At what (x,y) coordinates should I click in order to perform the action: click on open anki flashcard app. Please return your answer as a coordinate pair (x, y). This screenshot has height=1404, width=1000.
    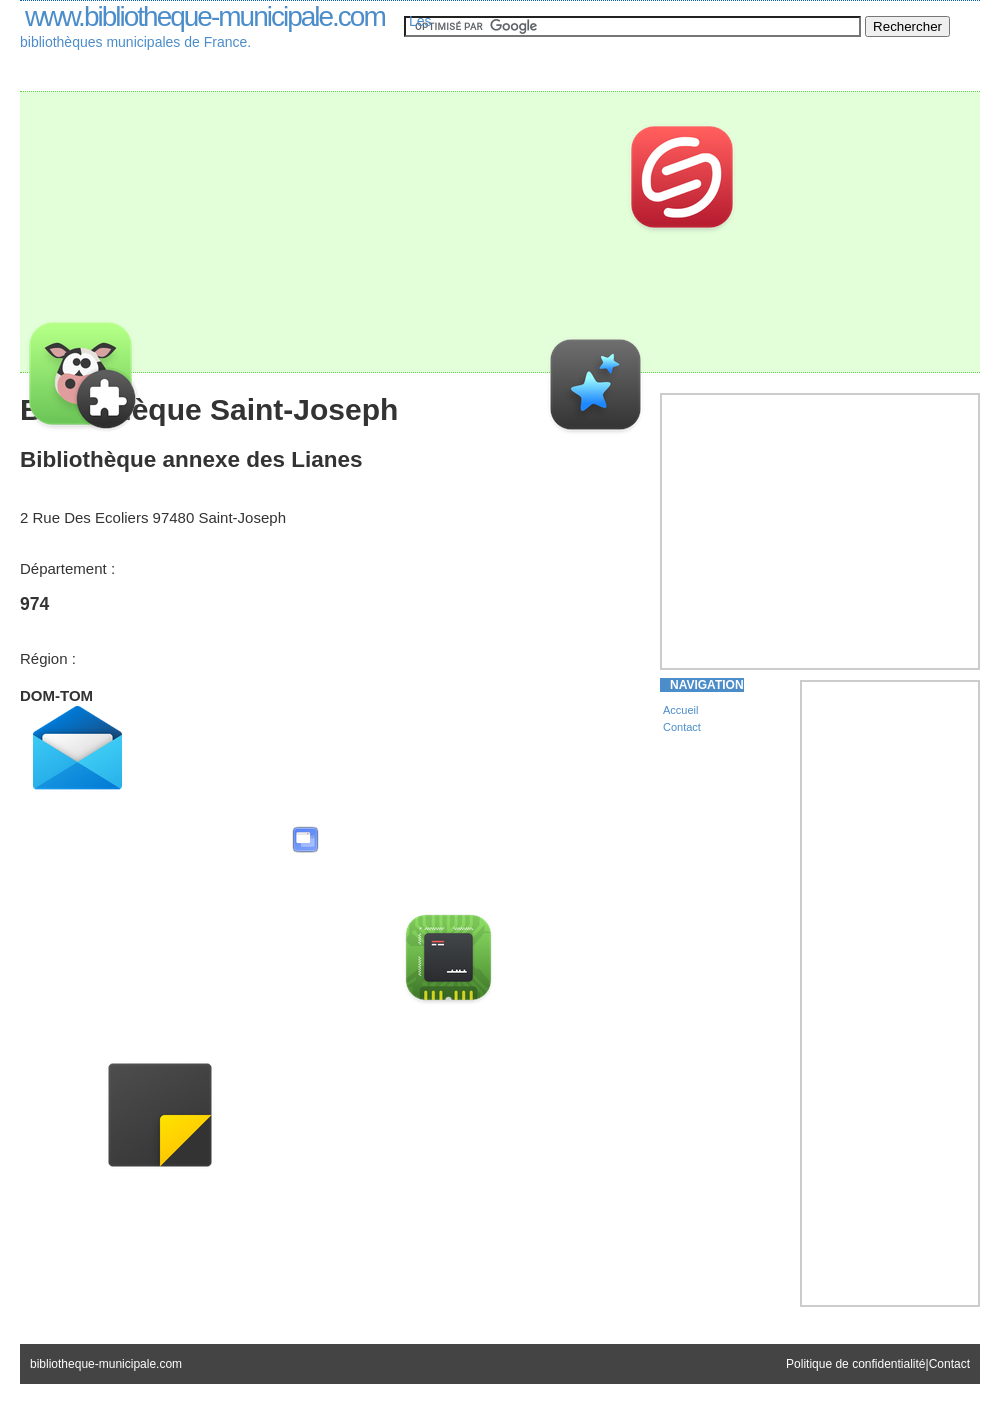
    Looking at the image, I should click on (595, 384).